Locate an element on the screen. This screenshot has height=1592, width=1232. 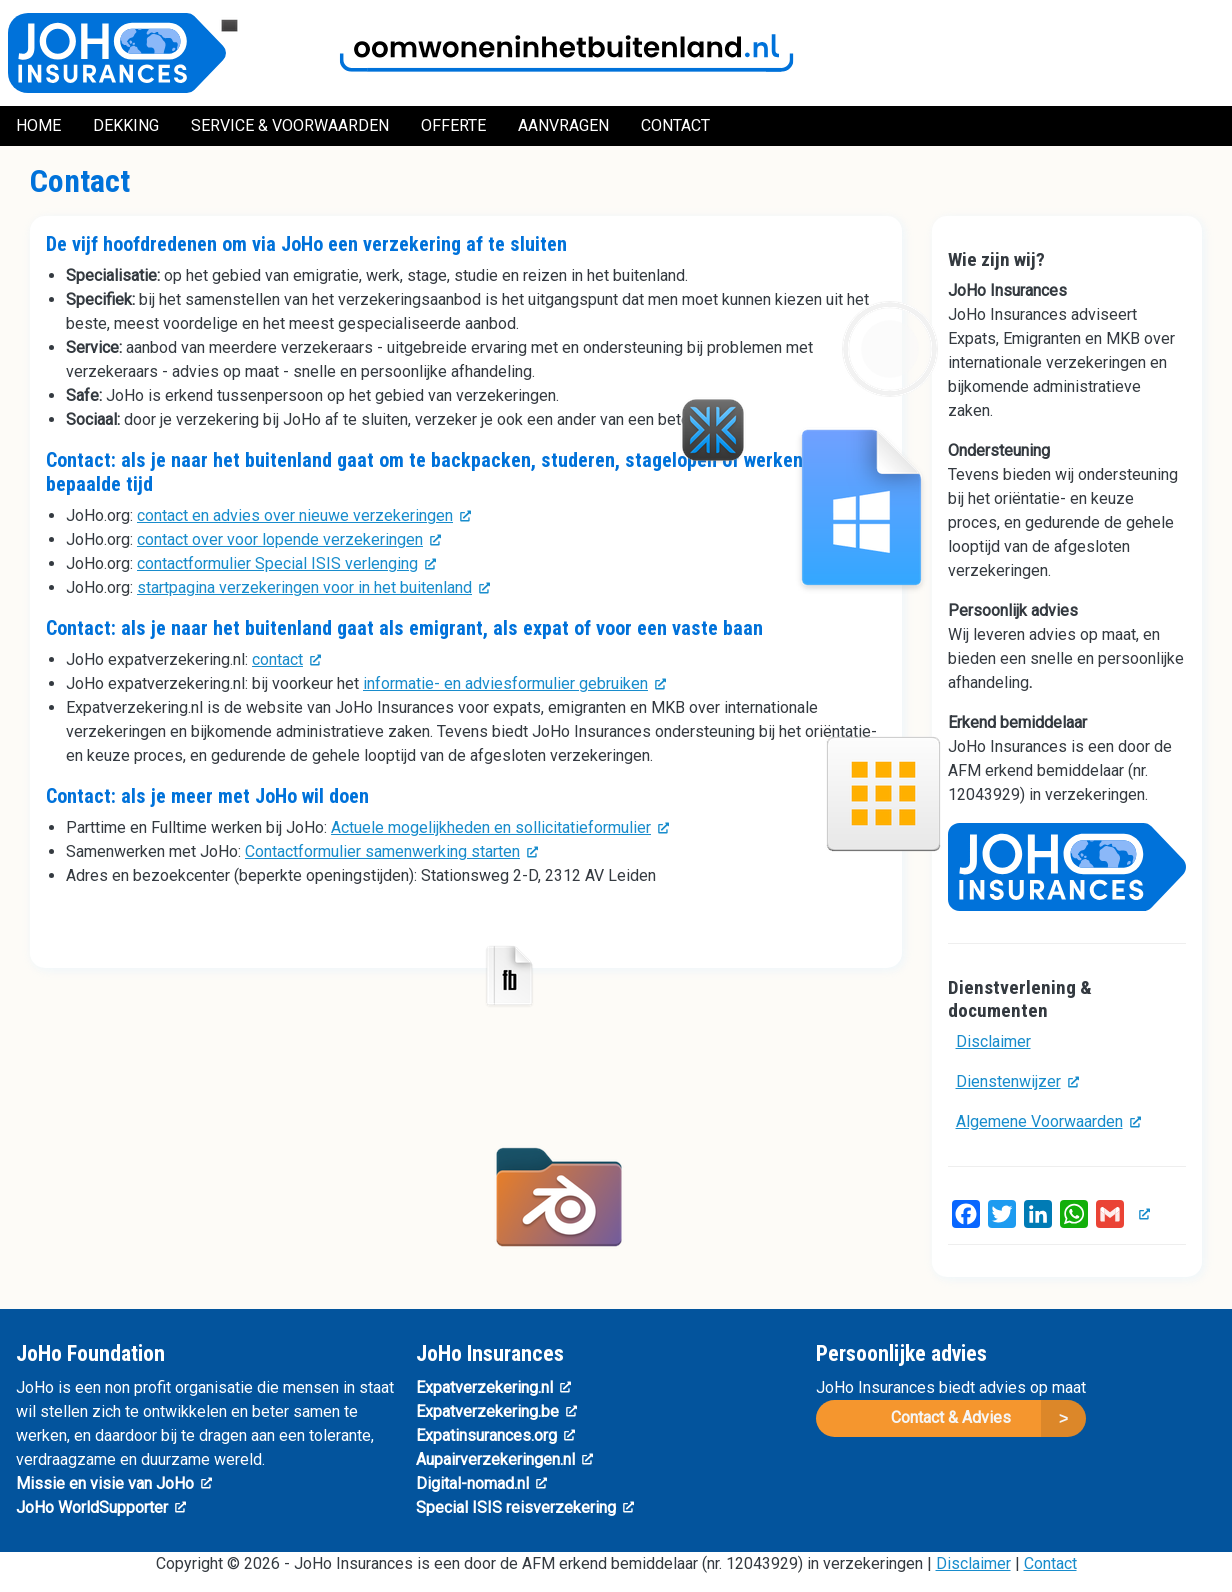
open folder containing Blender project files is located at coordinates (558, 1200).